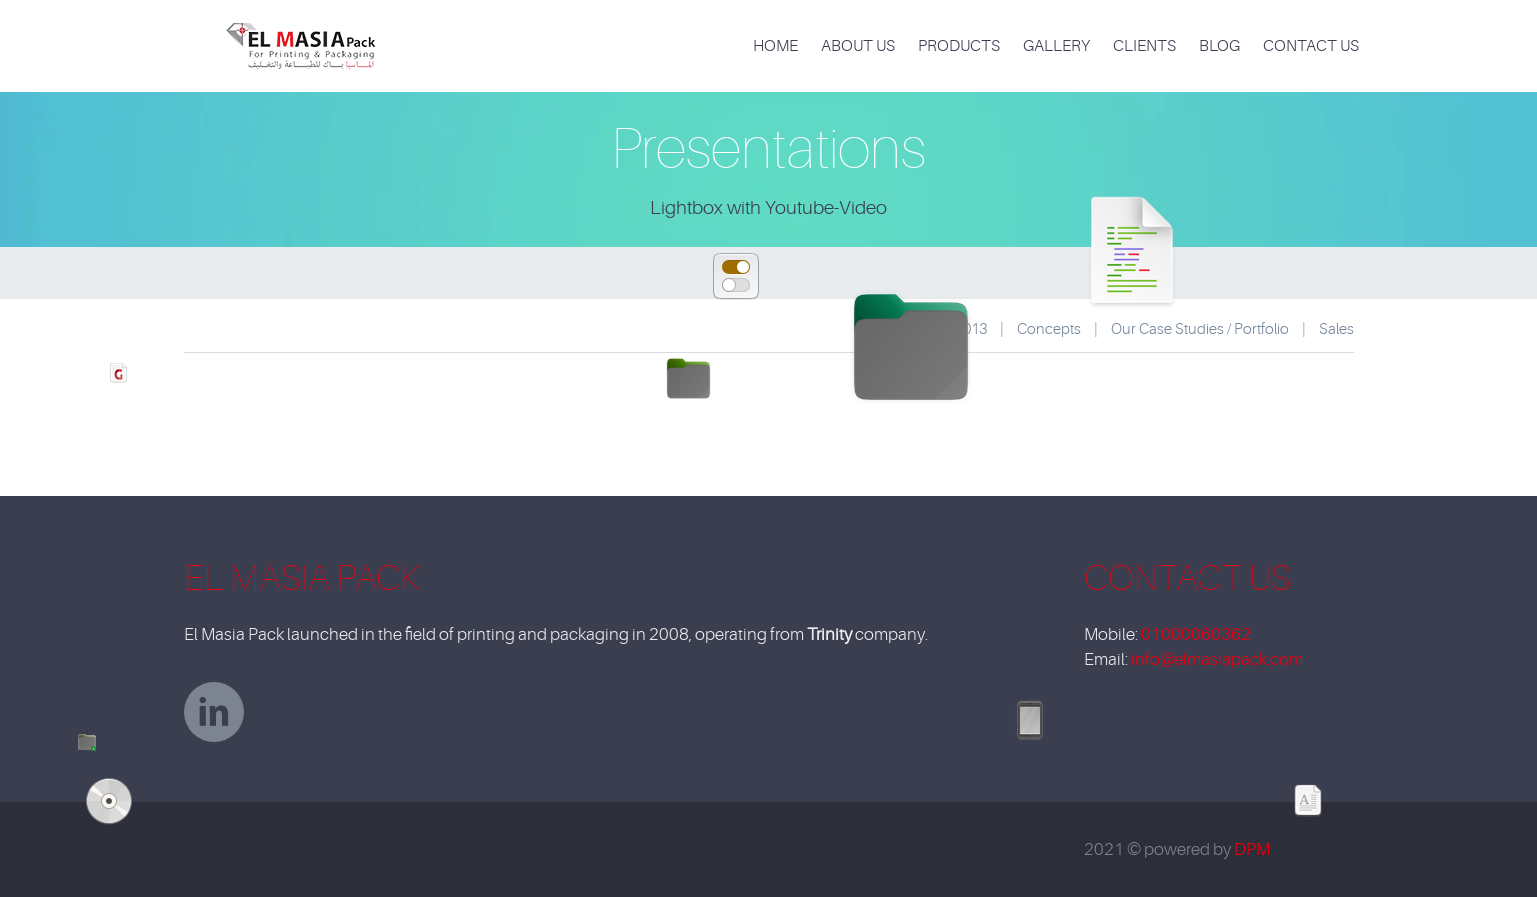  What do you see at coordinates (688, 378) in the screenshot?
I see `open a folder to view its contents` at bounding box center [688, 378].